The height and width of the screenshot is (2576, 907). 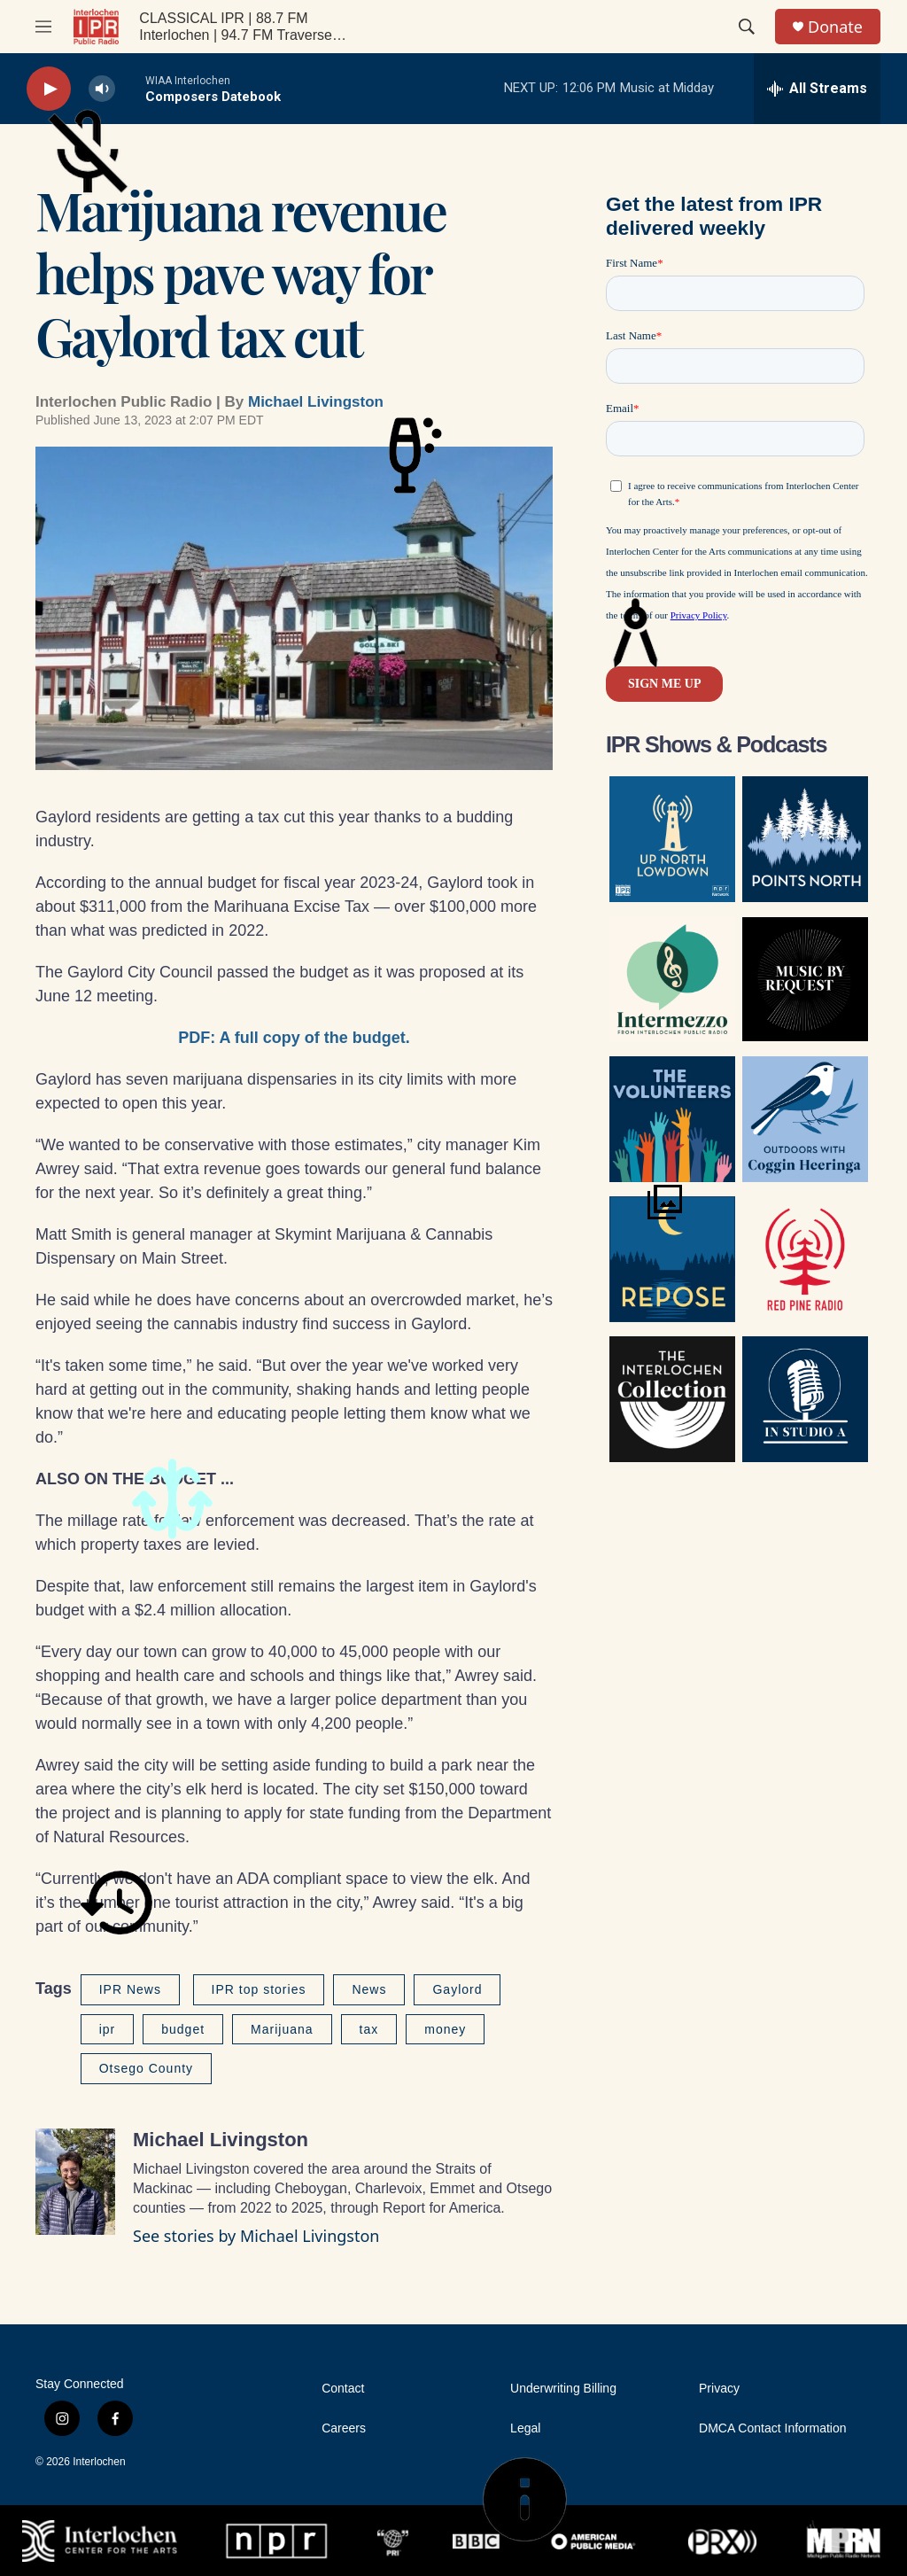 I want to click on celebrate an achievement or milestone, so click(x=407, y=455).